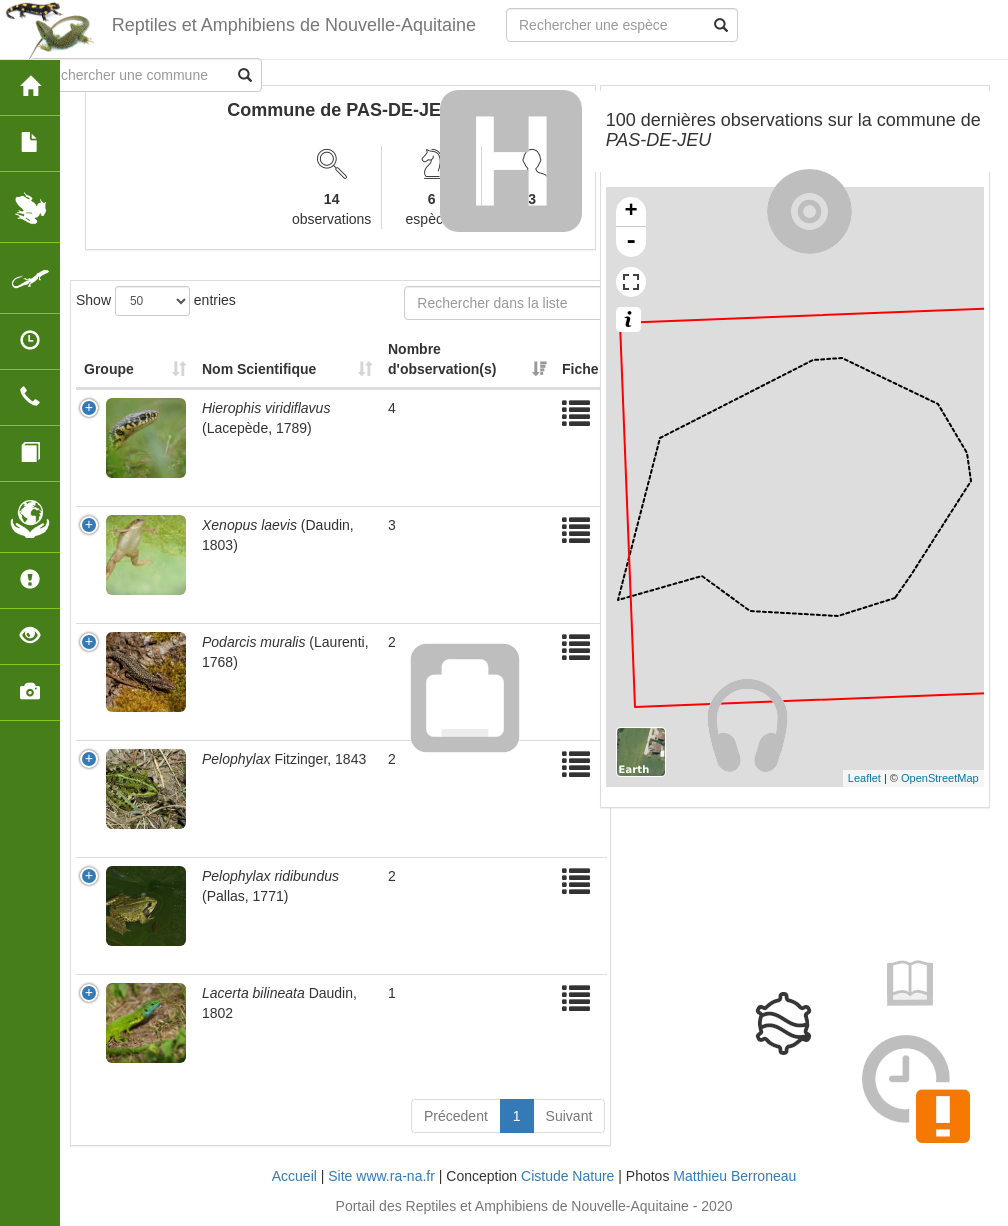 The image size is (1008, 1226). I want to click on connect to a wired ethernet network, so click(465, 698).